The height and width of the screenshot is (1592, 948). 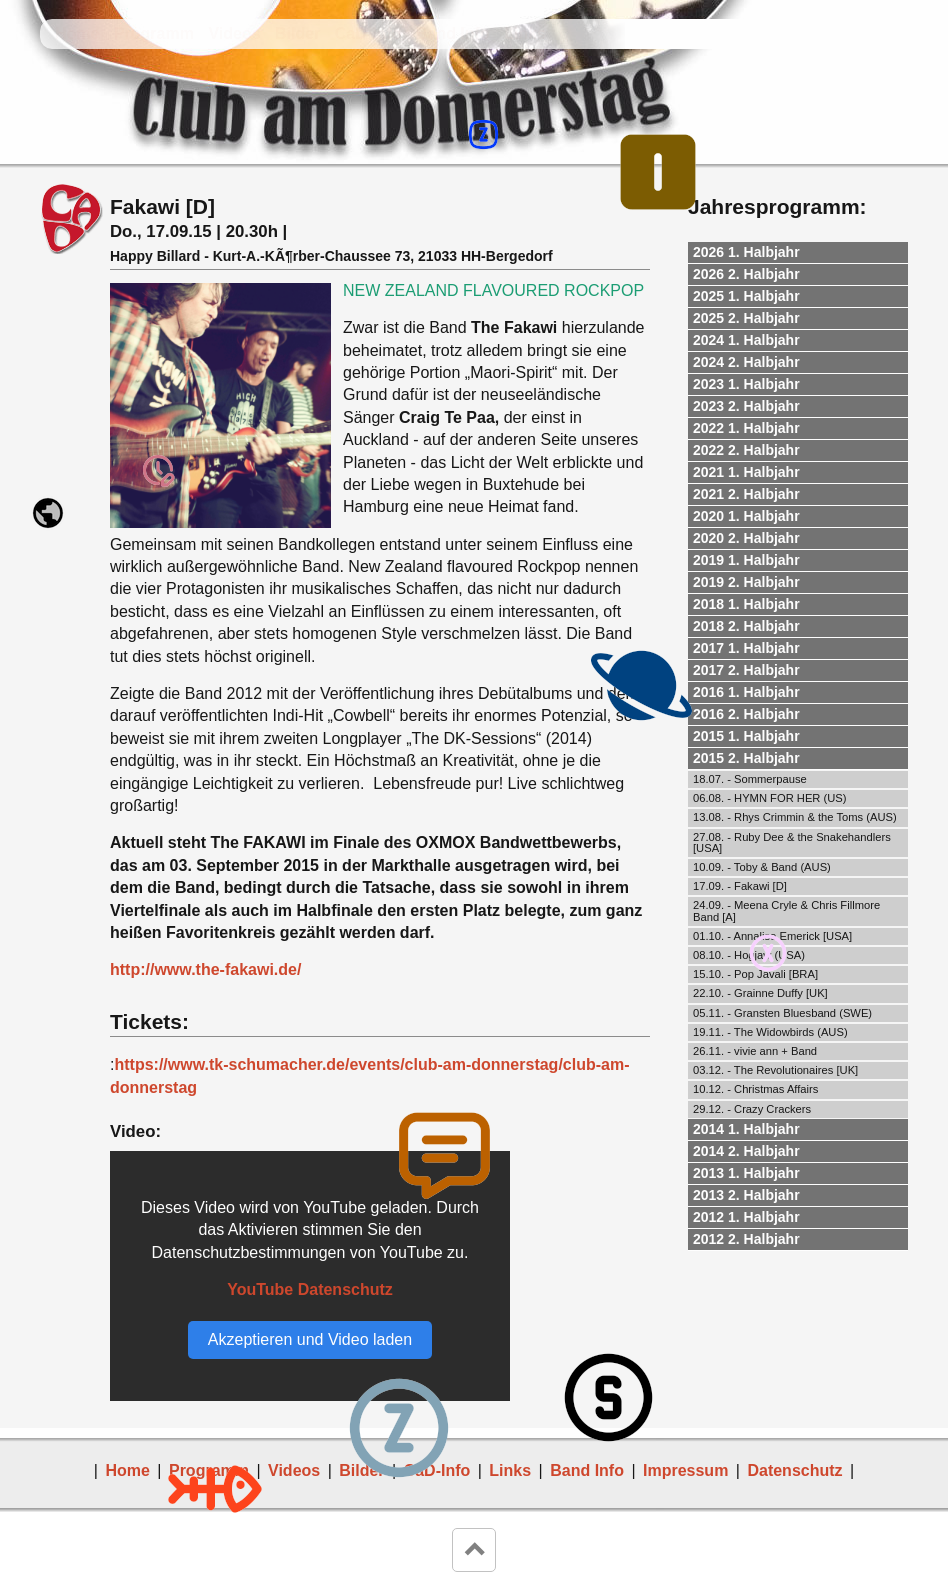 What do you see at coordinates (444, 1153) in the screenshot?
I see `open messaging or chat` at bounding box center [444, 1153].